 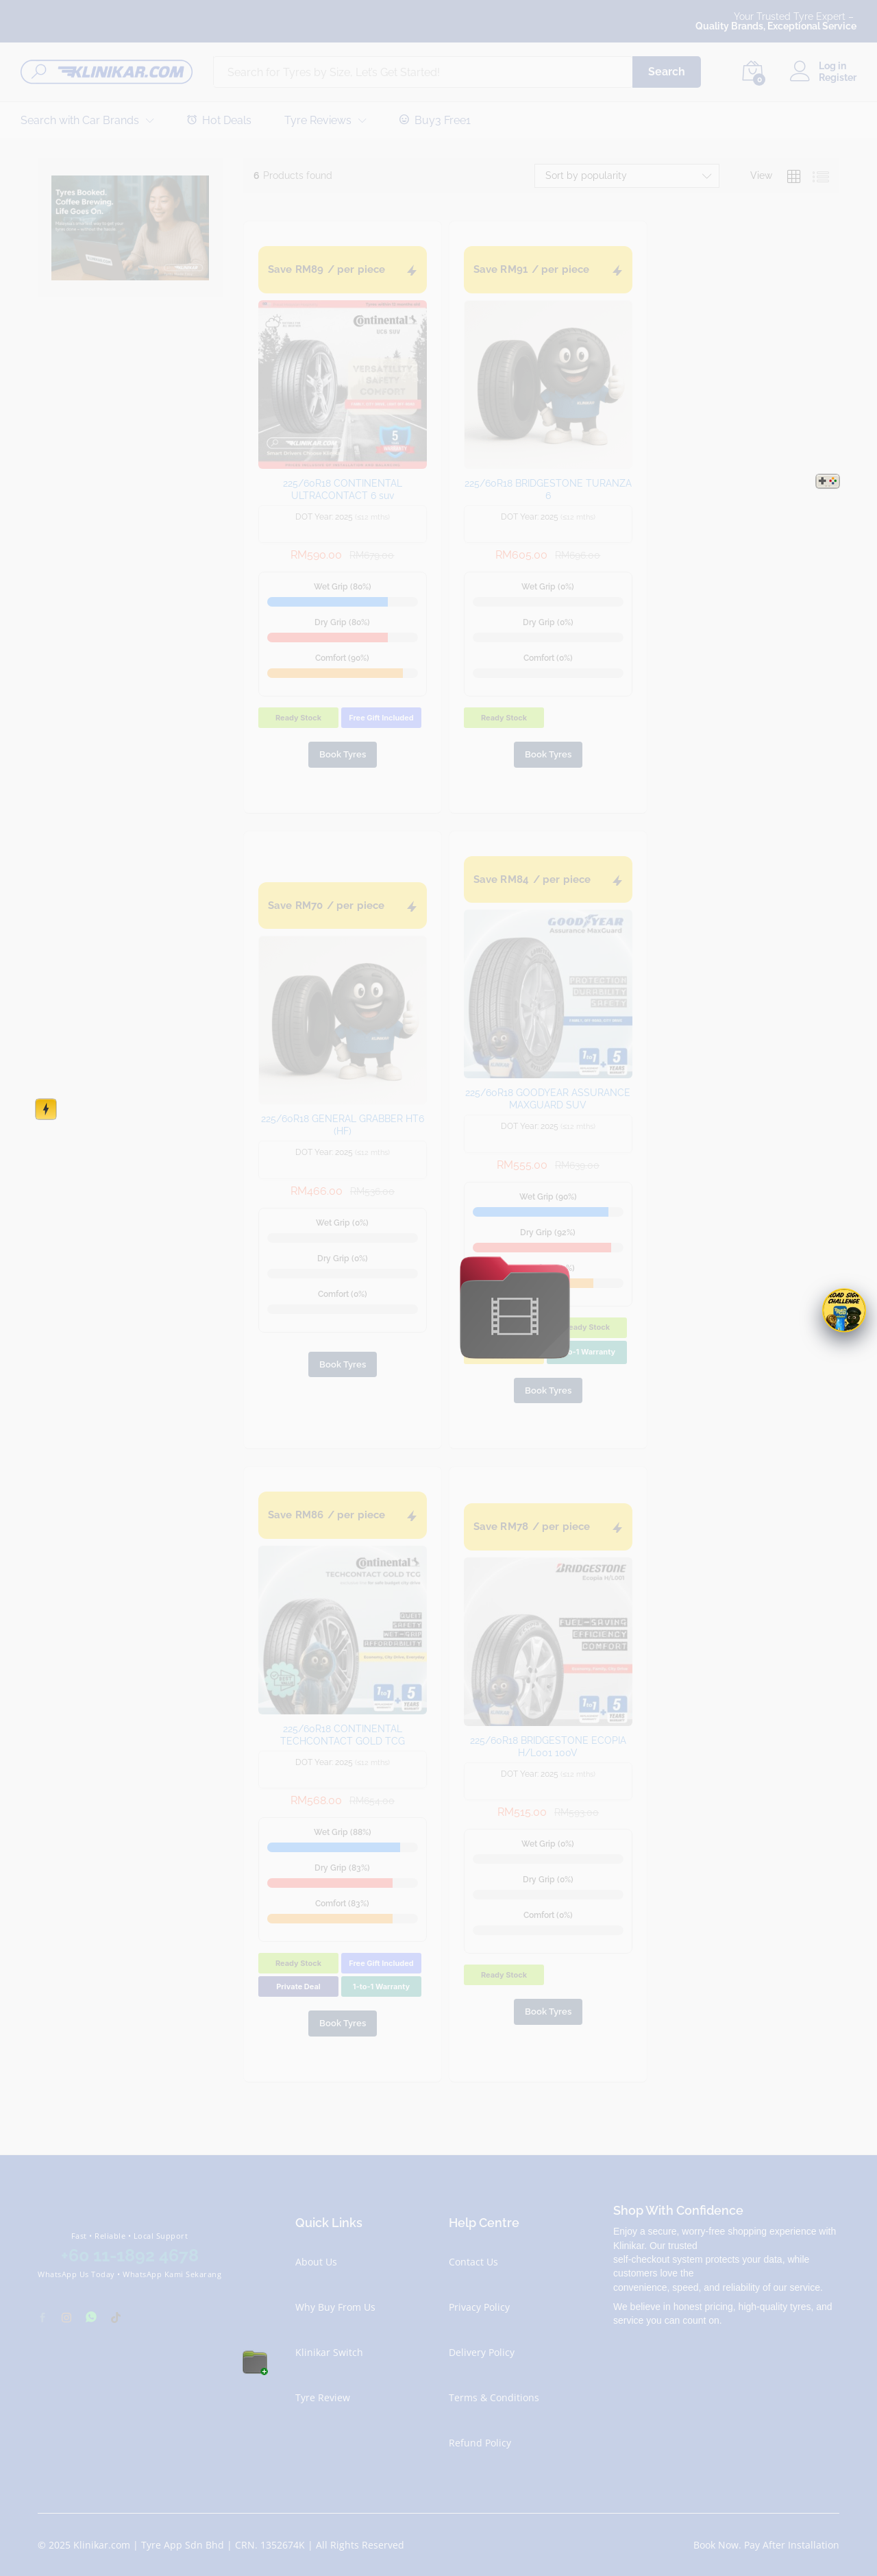 What do you see at coordinates (46, 1109) in the screenshot?
I see `access power and battery settings` at bounding box center [46, 1109].